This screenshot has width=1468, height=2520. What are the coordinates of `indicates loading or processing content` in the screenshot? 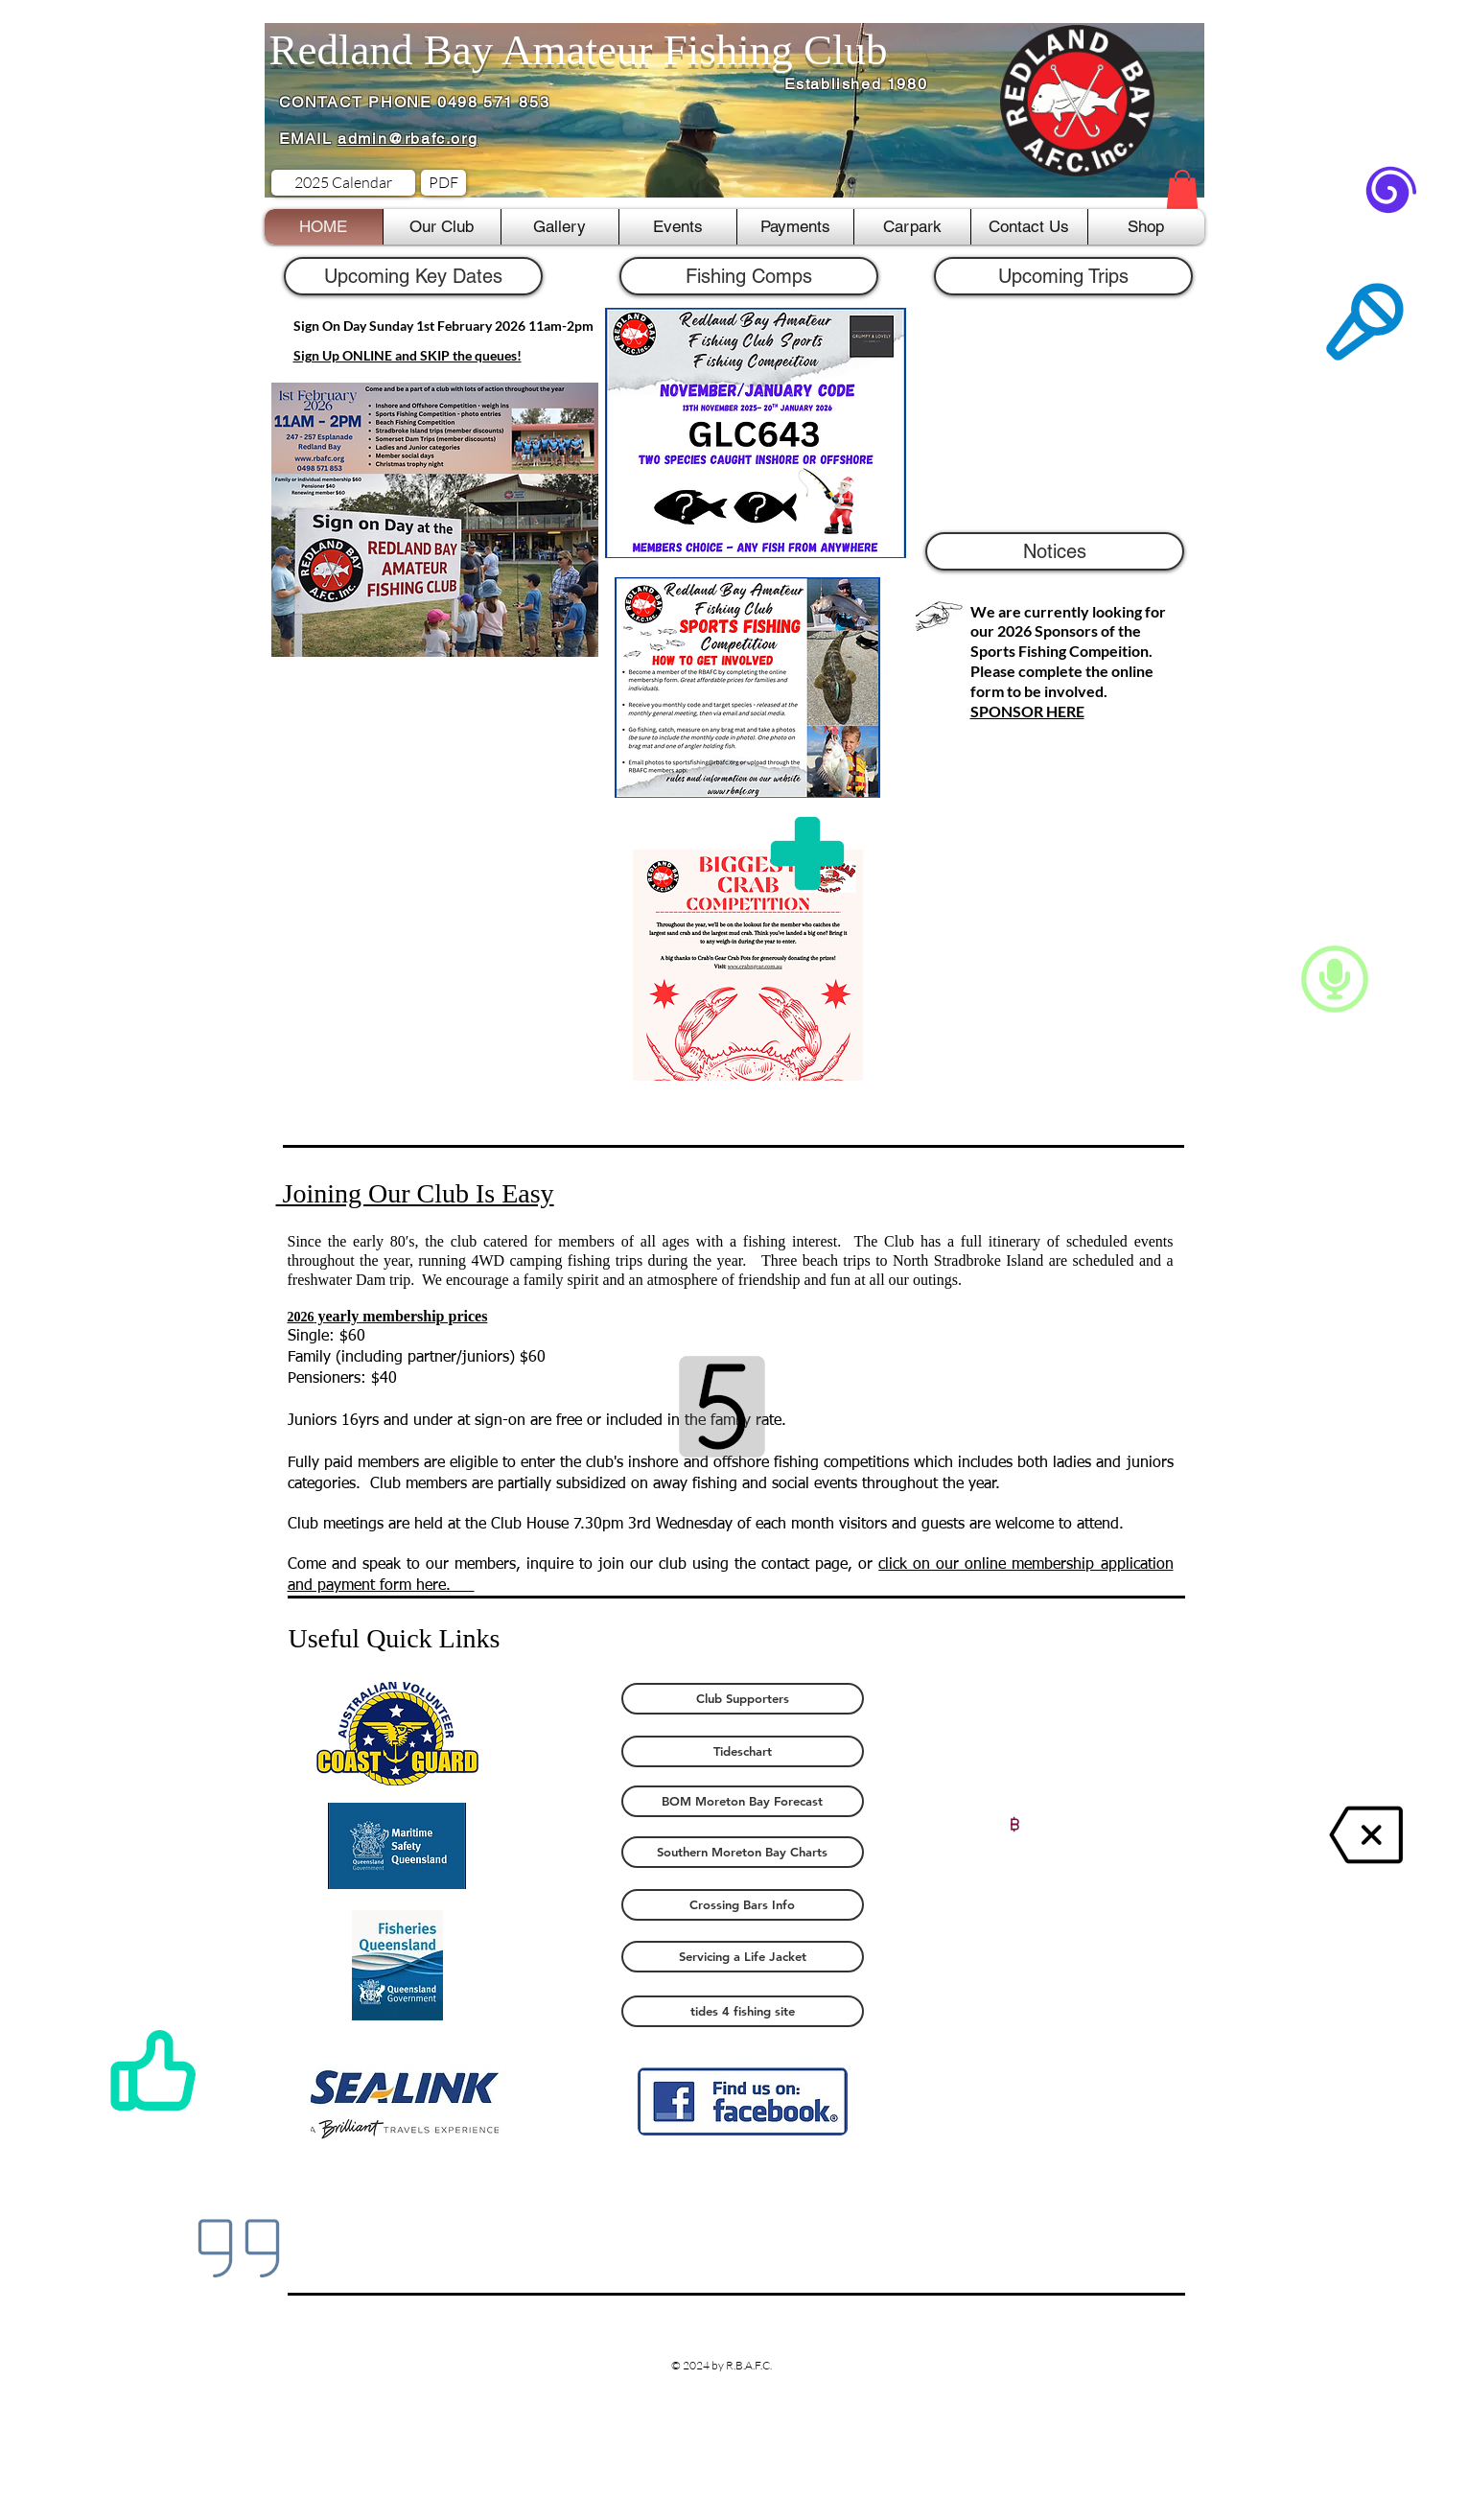 It's located at (1388, 189).